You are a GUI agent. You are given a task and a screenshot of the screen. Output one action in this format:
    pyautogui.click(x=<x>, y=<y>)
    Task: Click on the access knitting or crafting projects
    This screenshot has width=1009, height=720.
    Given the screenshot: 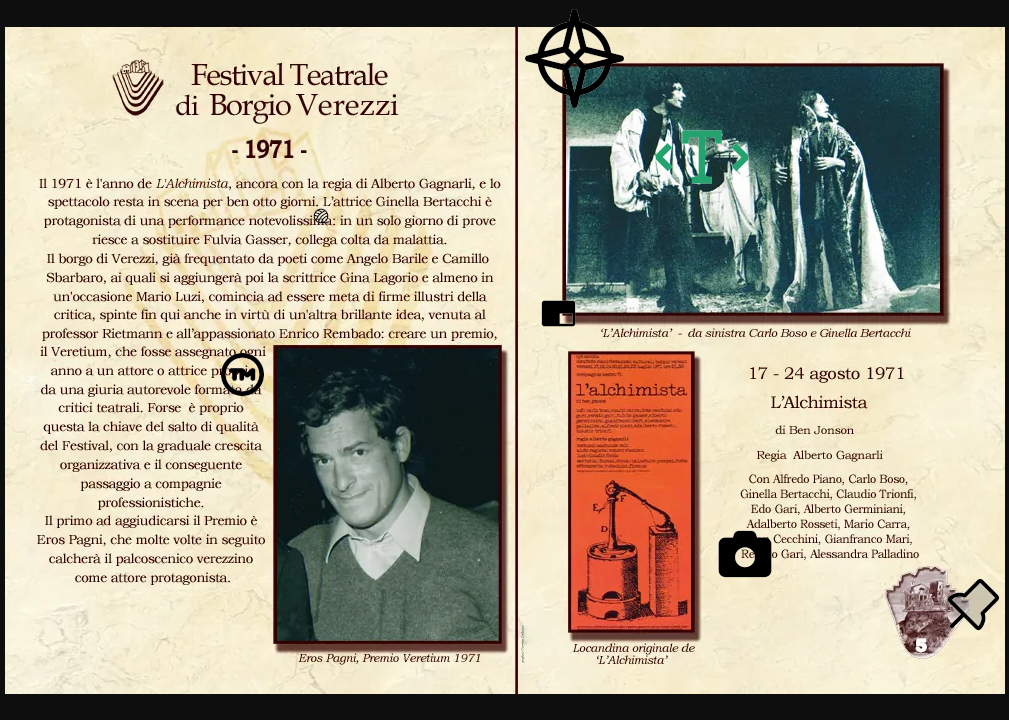 What is the action you would take?
    pyautogui.click(x=321, y=216)
    